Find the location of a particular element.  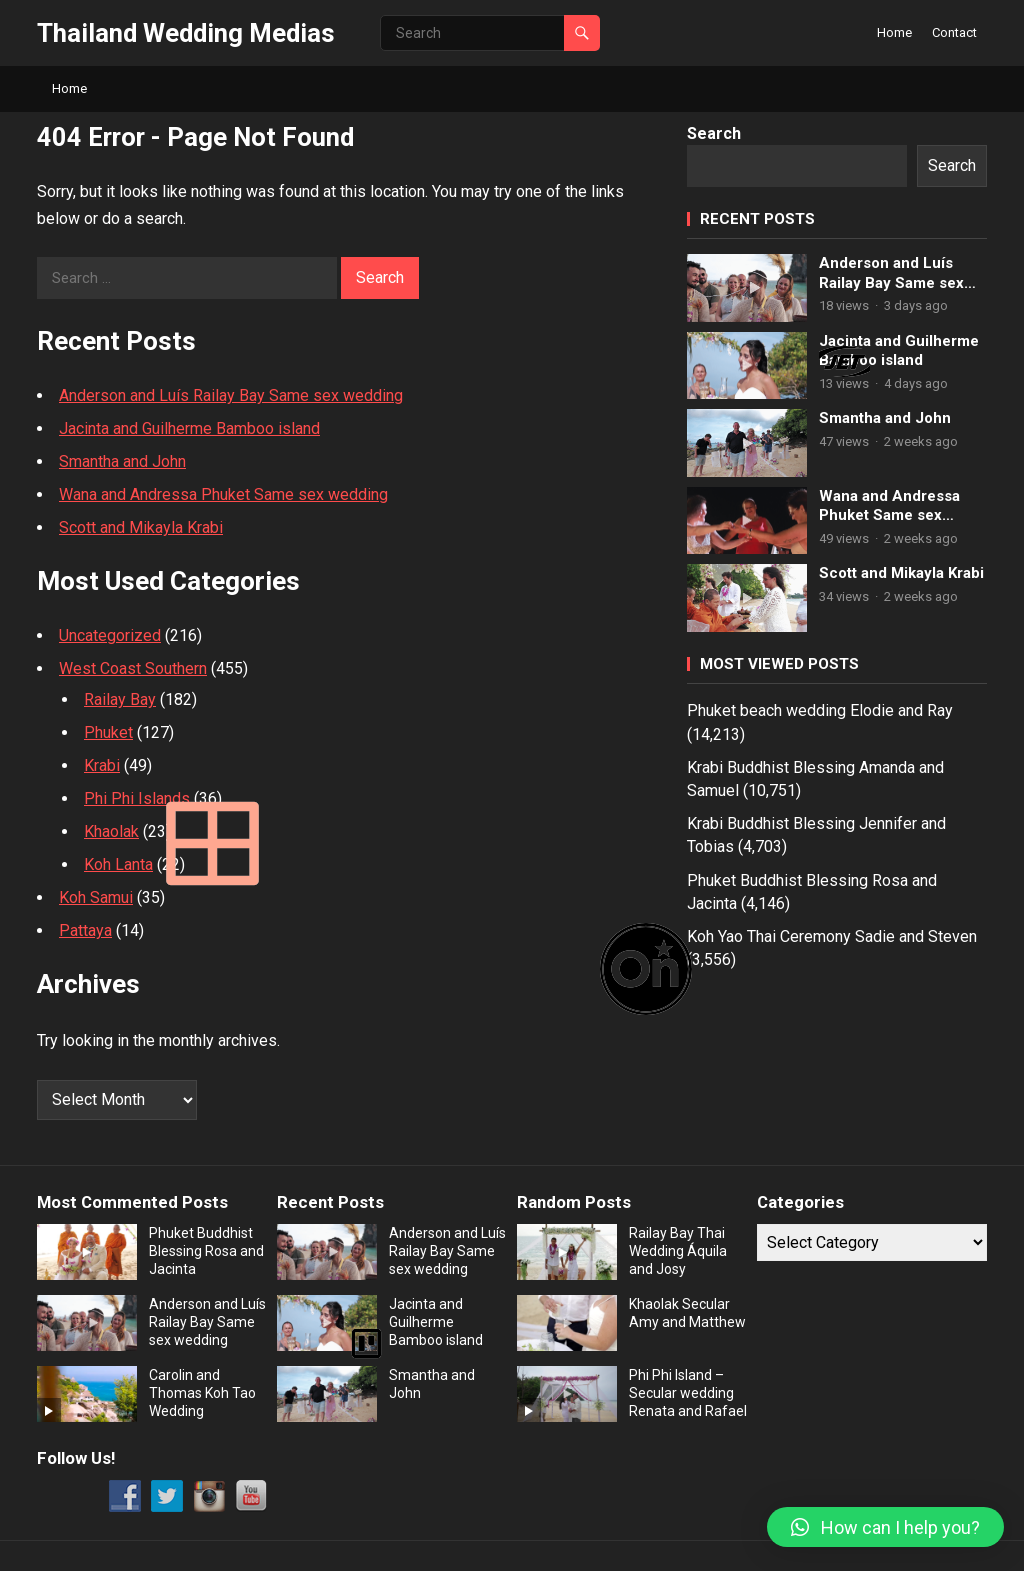

jet.com logo is located at coordinates (844, 361).